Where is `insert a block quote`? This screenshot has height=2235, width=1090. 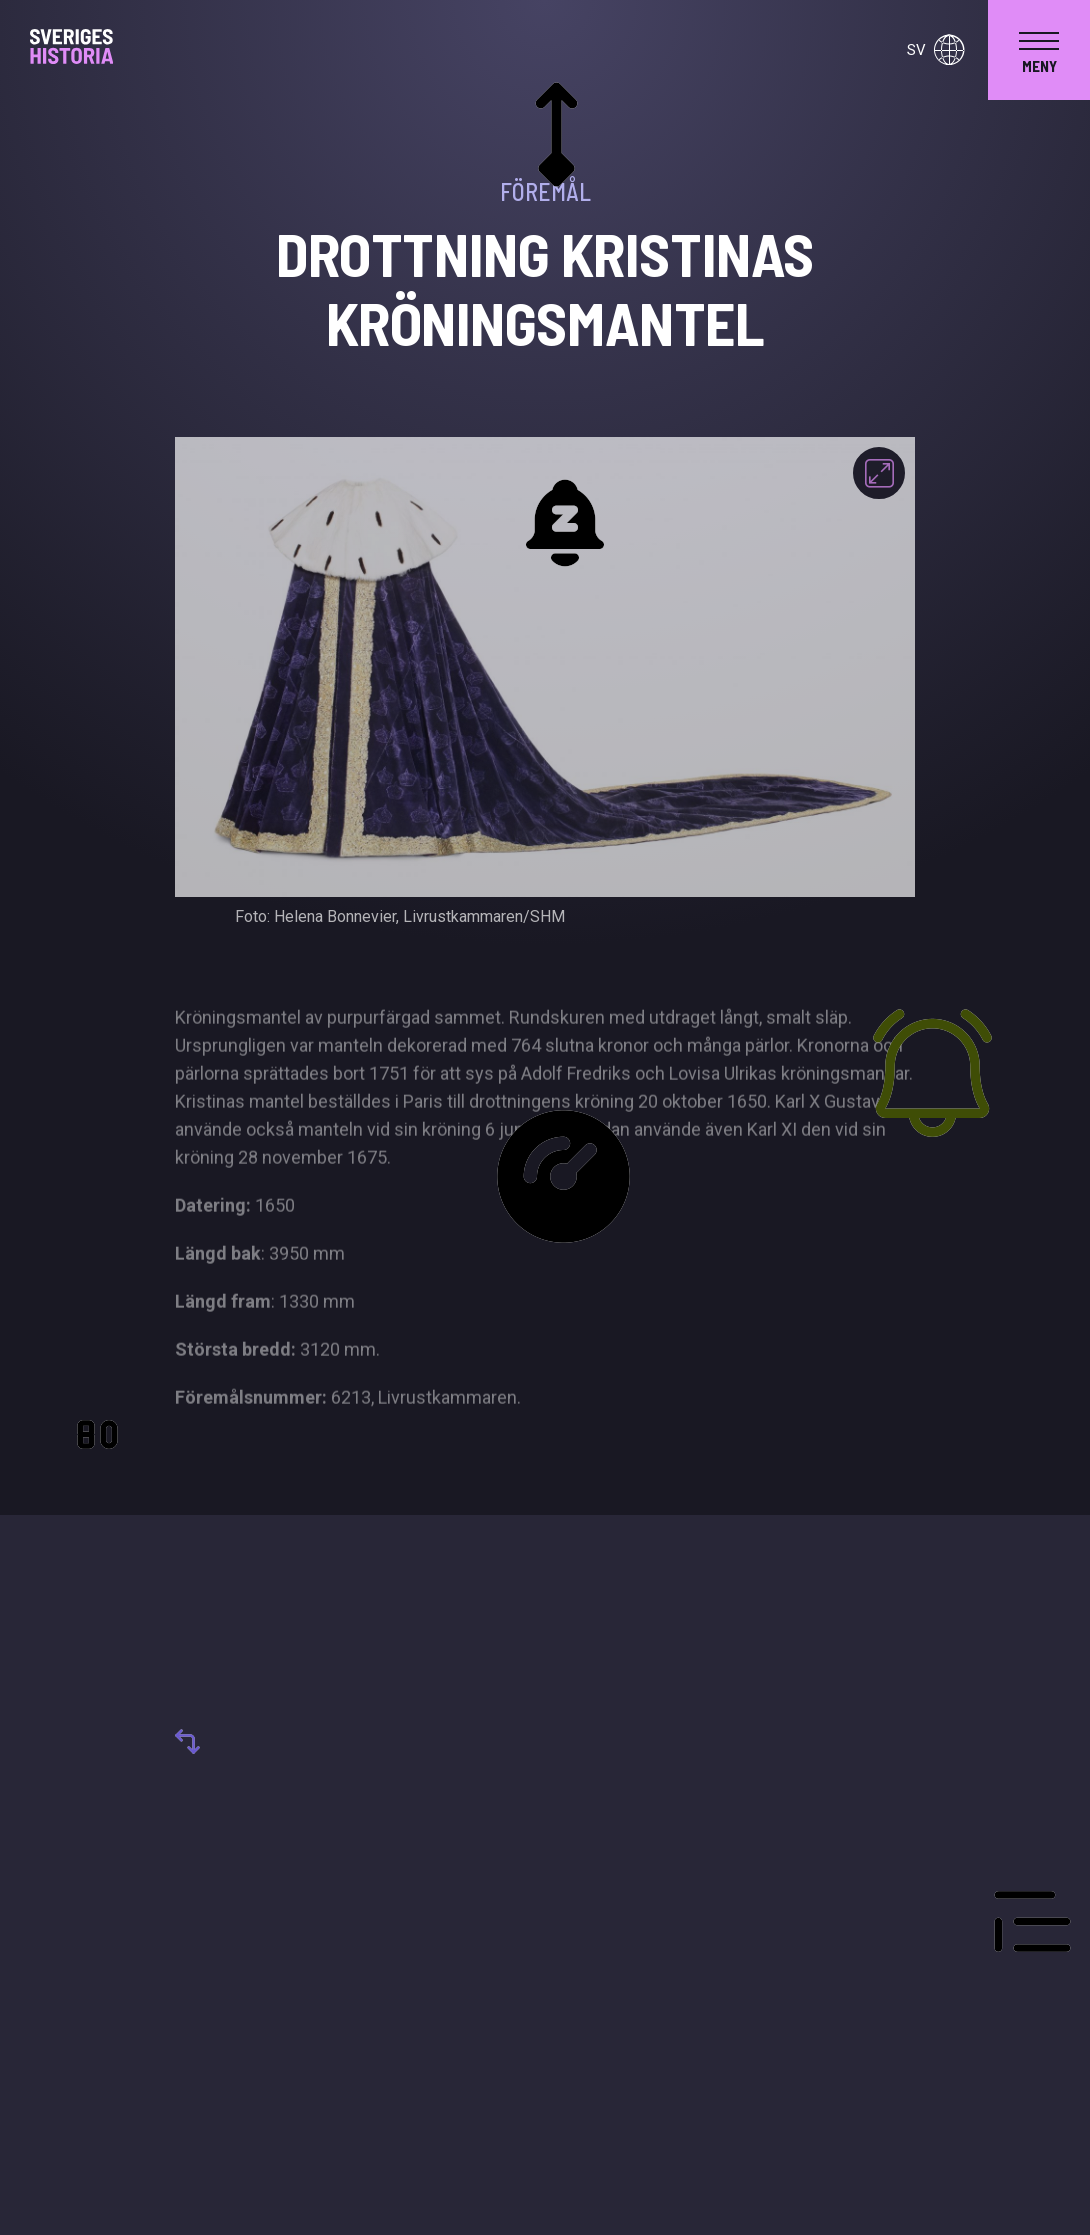 insert a block quote is located at coordinates (1032, 1921).